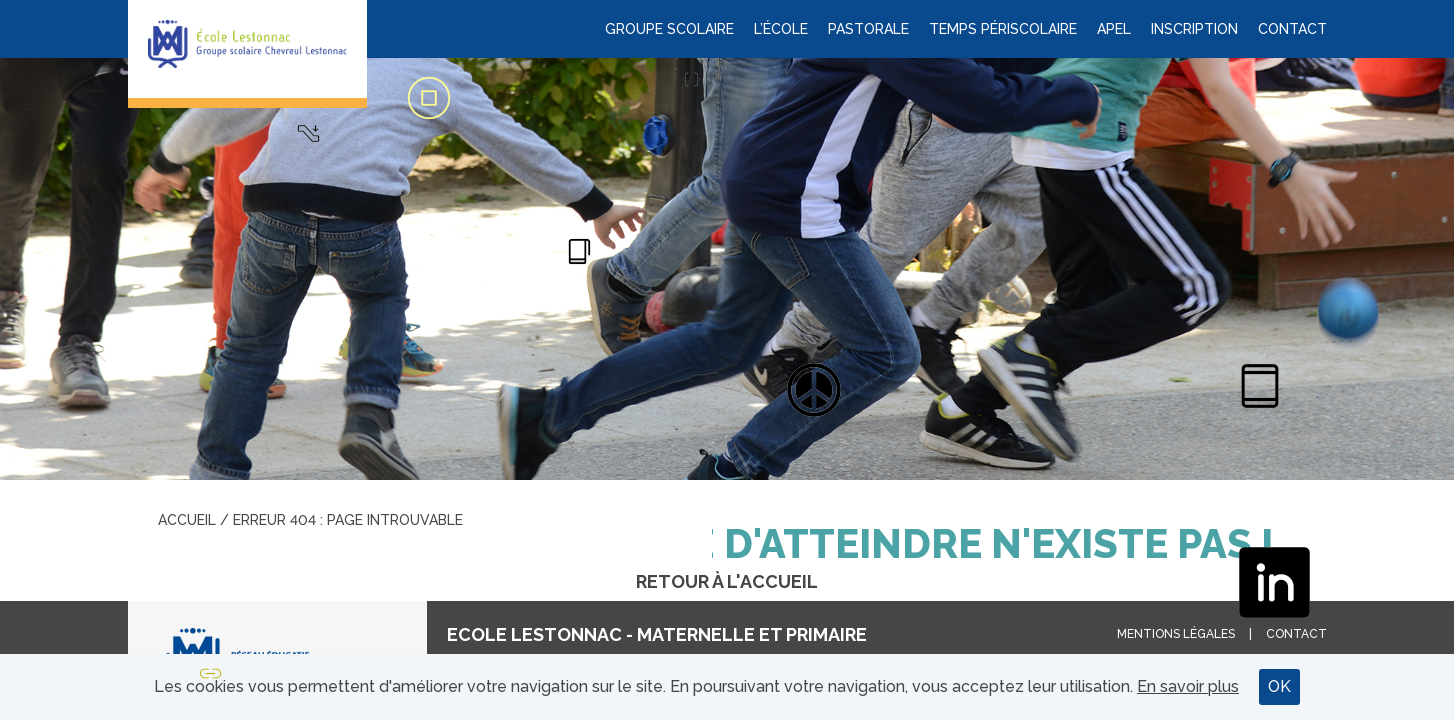 The image size is (1454, 720). What do you see at coordinates (814, 390) in the screenshot?
I see `indicates a peaceful or non-violent mode` at bounding box center [814, 390].